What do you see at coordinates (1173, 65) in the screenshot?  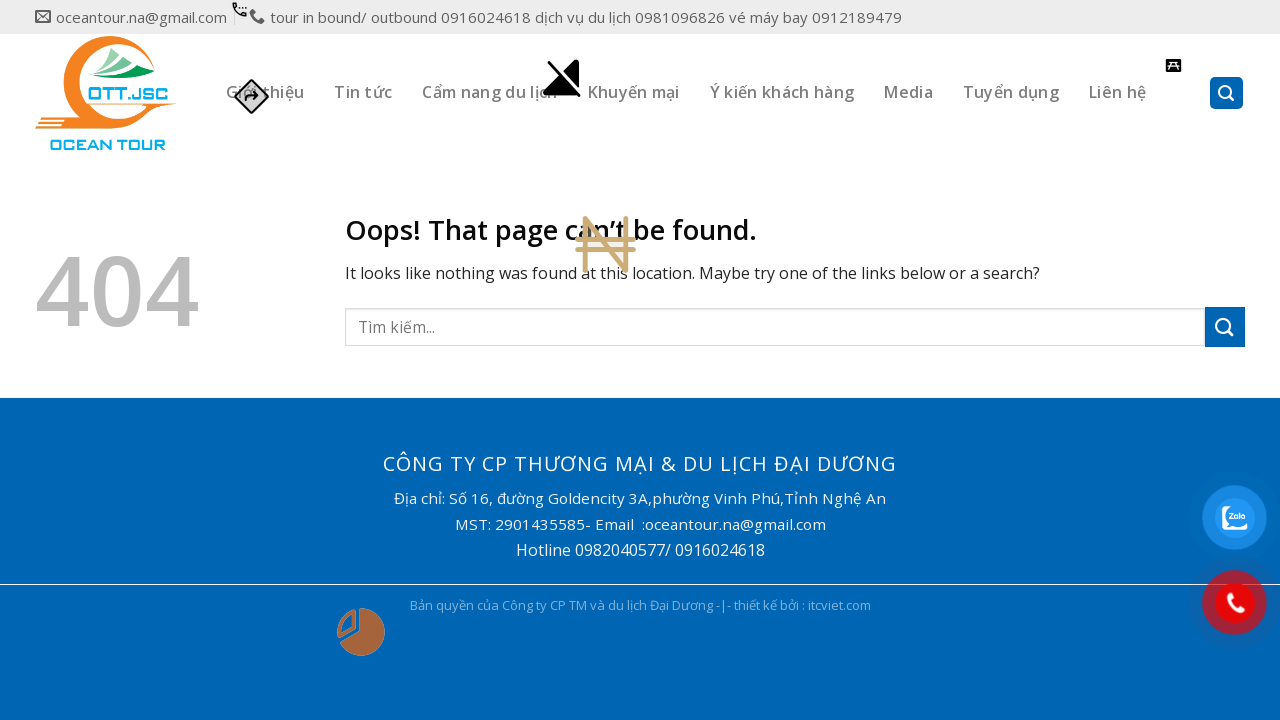 I see `indicates a picnic area or rest stop` at bounding box center [1173, 65].